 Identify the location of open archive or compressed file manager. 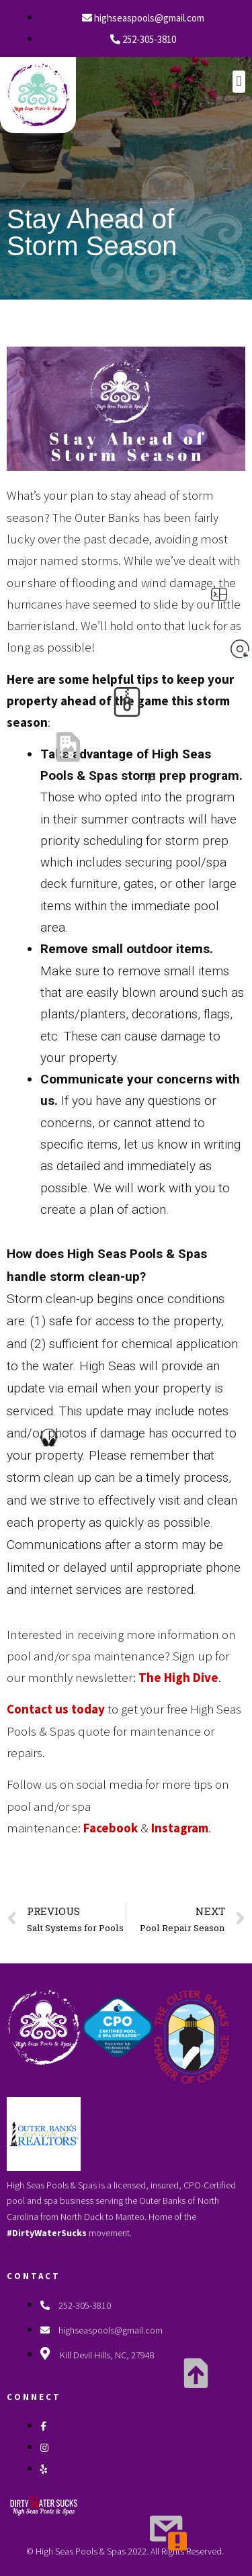
(127, 702).